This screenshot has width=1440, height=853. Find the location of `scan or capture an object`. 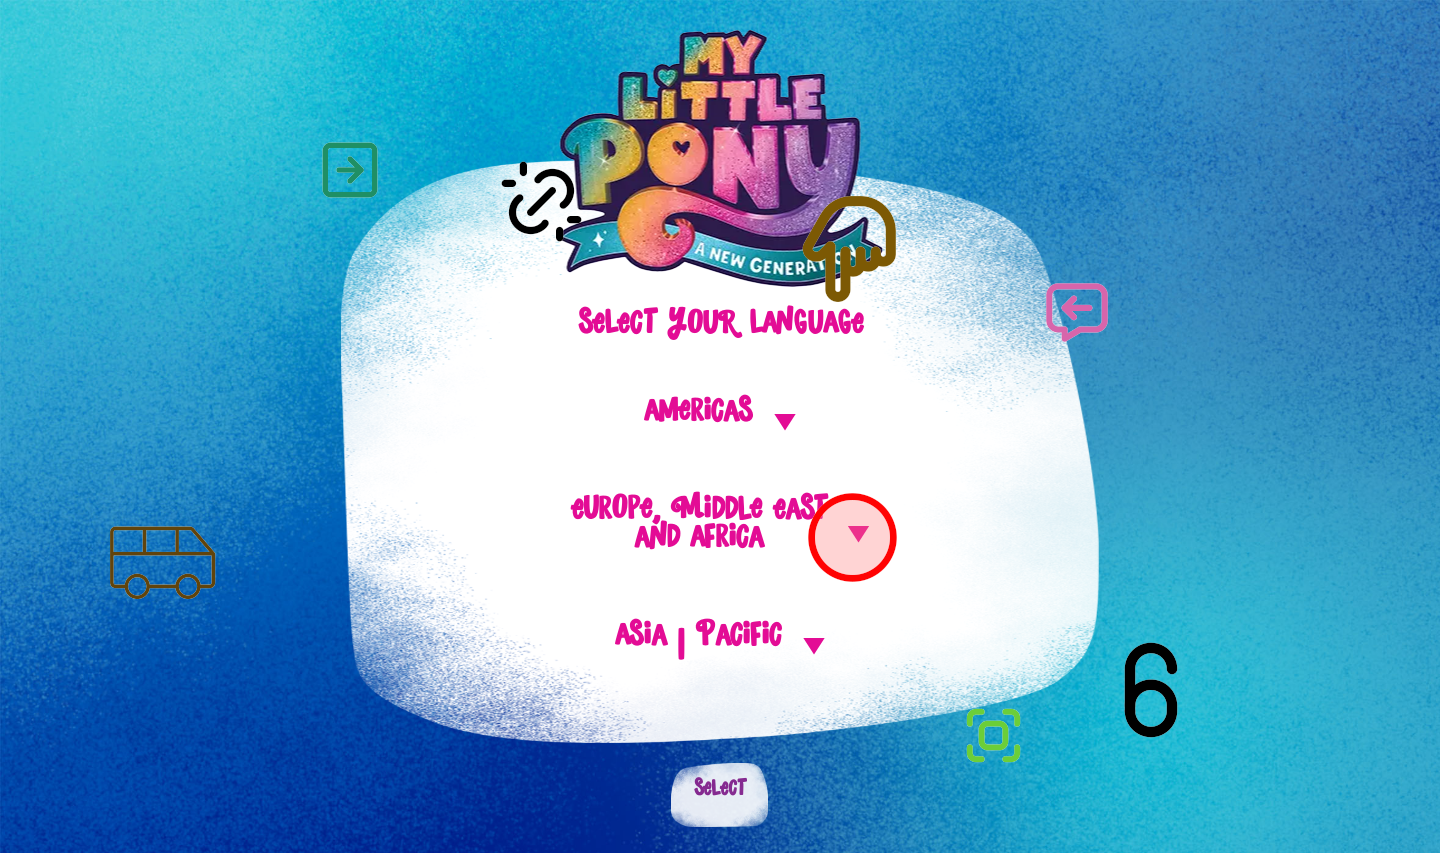

scan or capture an object is located at coordinates (993, 735).